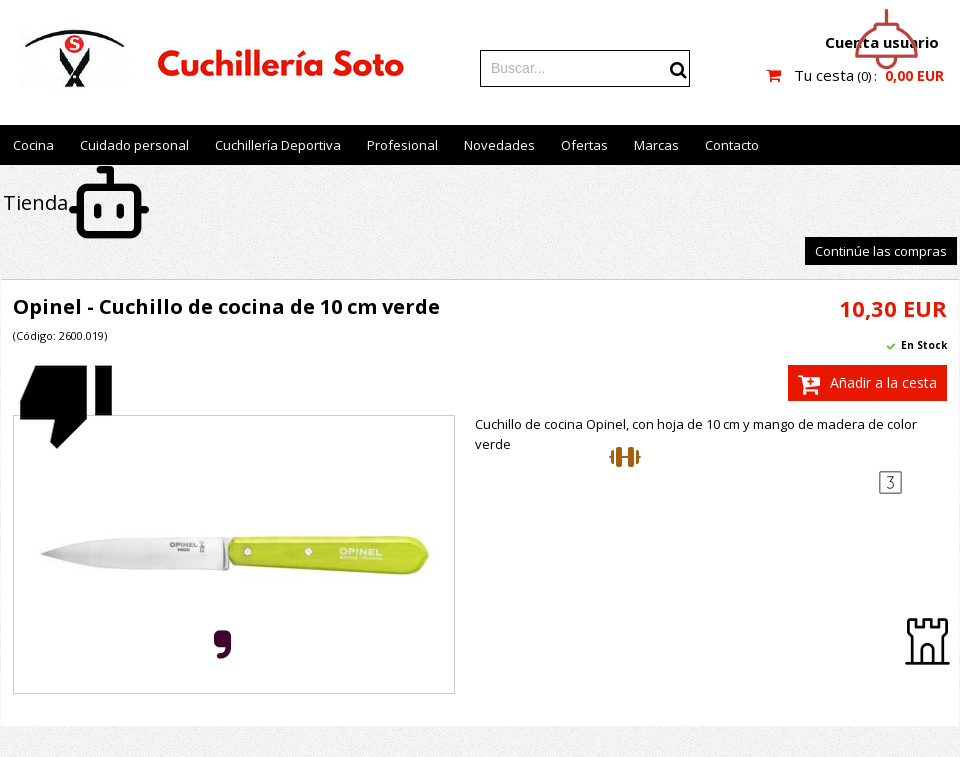 The image size is (960, 757). Describe the element at coordinates (625, 457) in the screenshot. I see `access workout or fitness features` at that location.